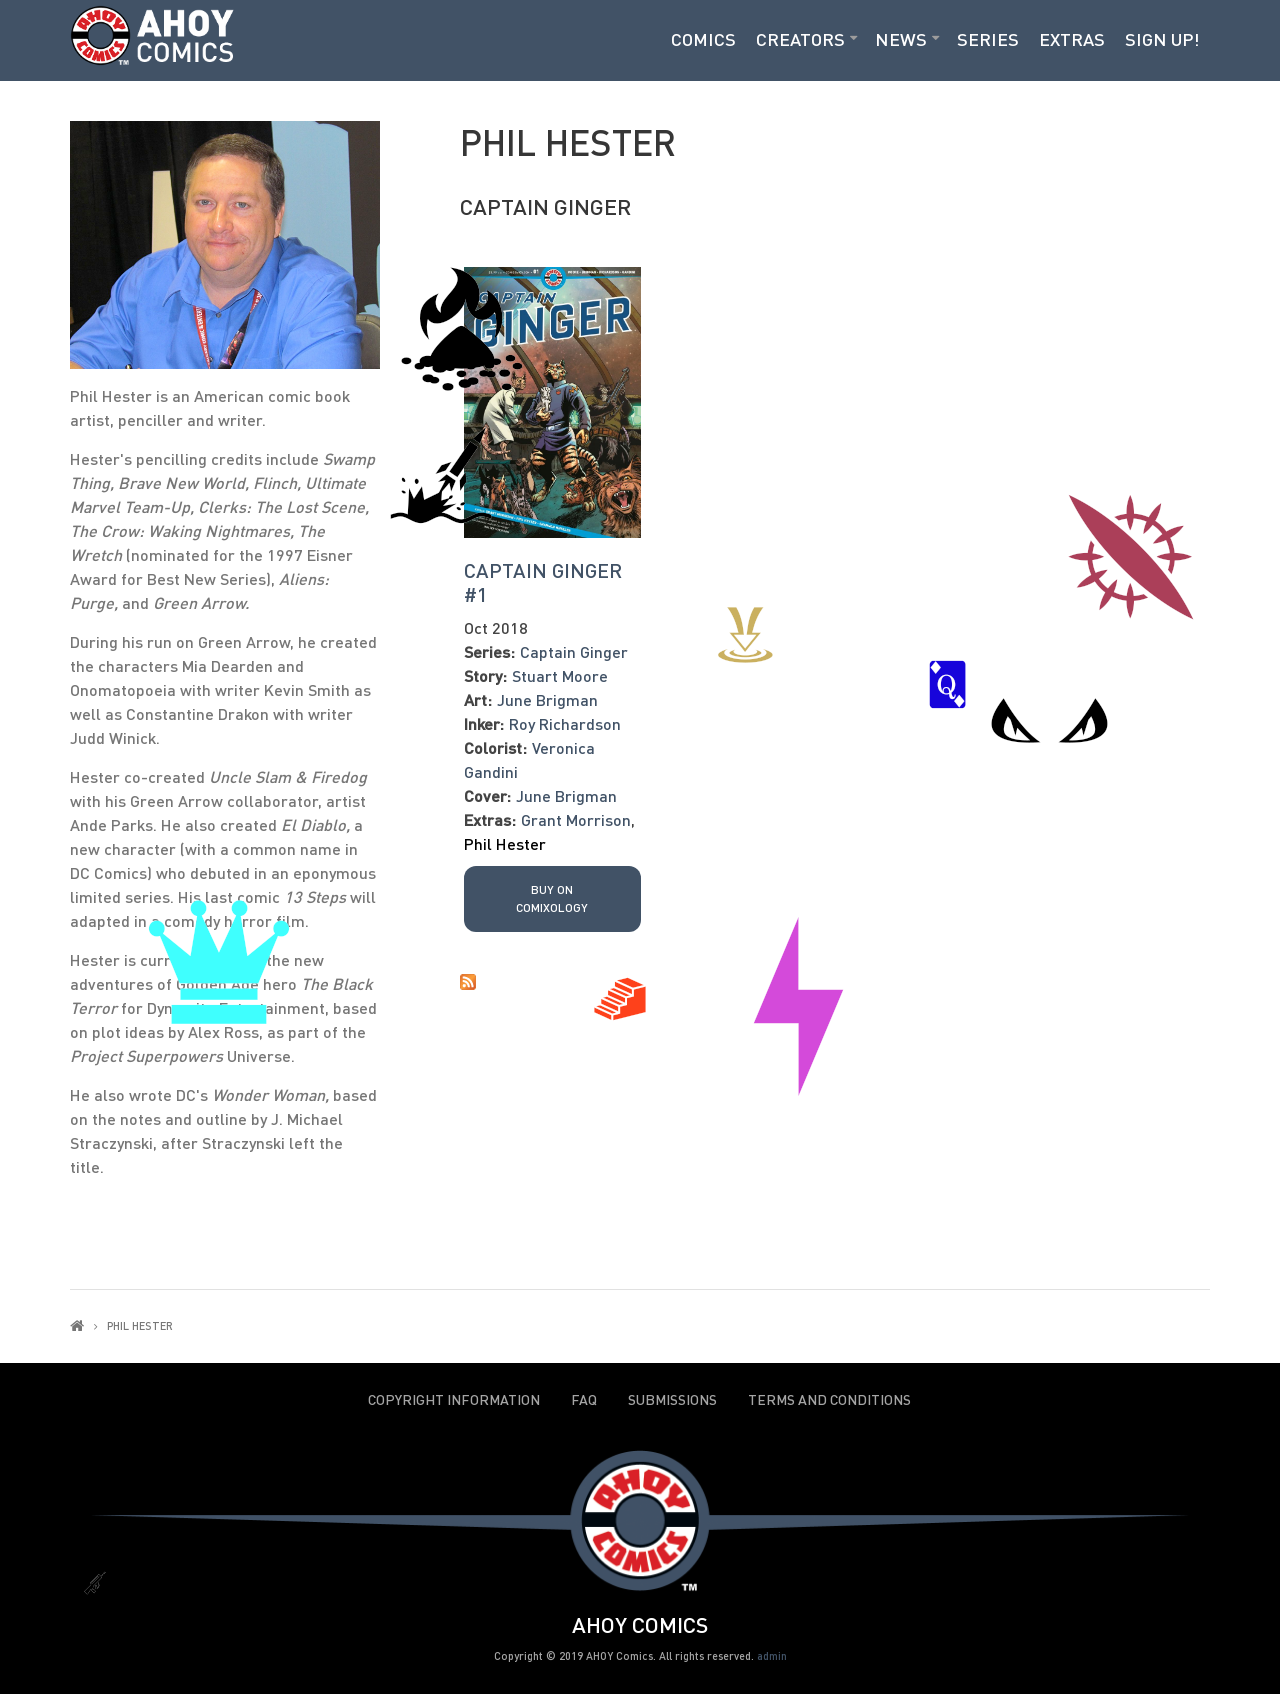  What do you see at coordinates (441, 475) in the screenshot?
I see `launch submarine missile attack` at bounding box center [441, 475].